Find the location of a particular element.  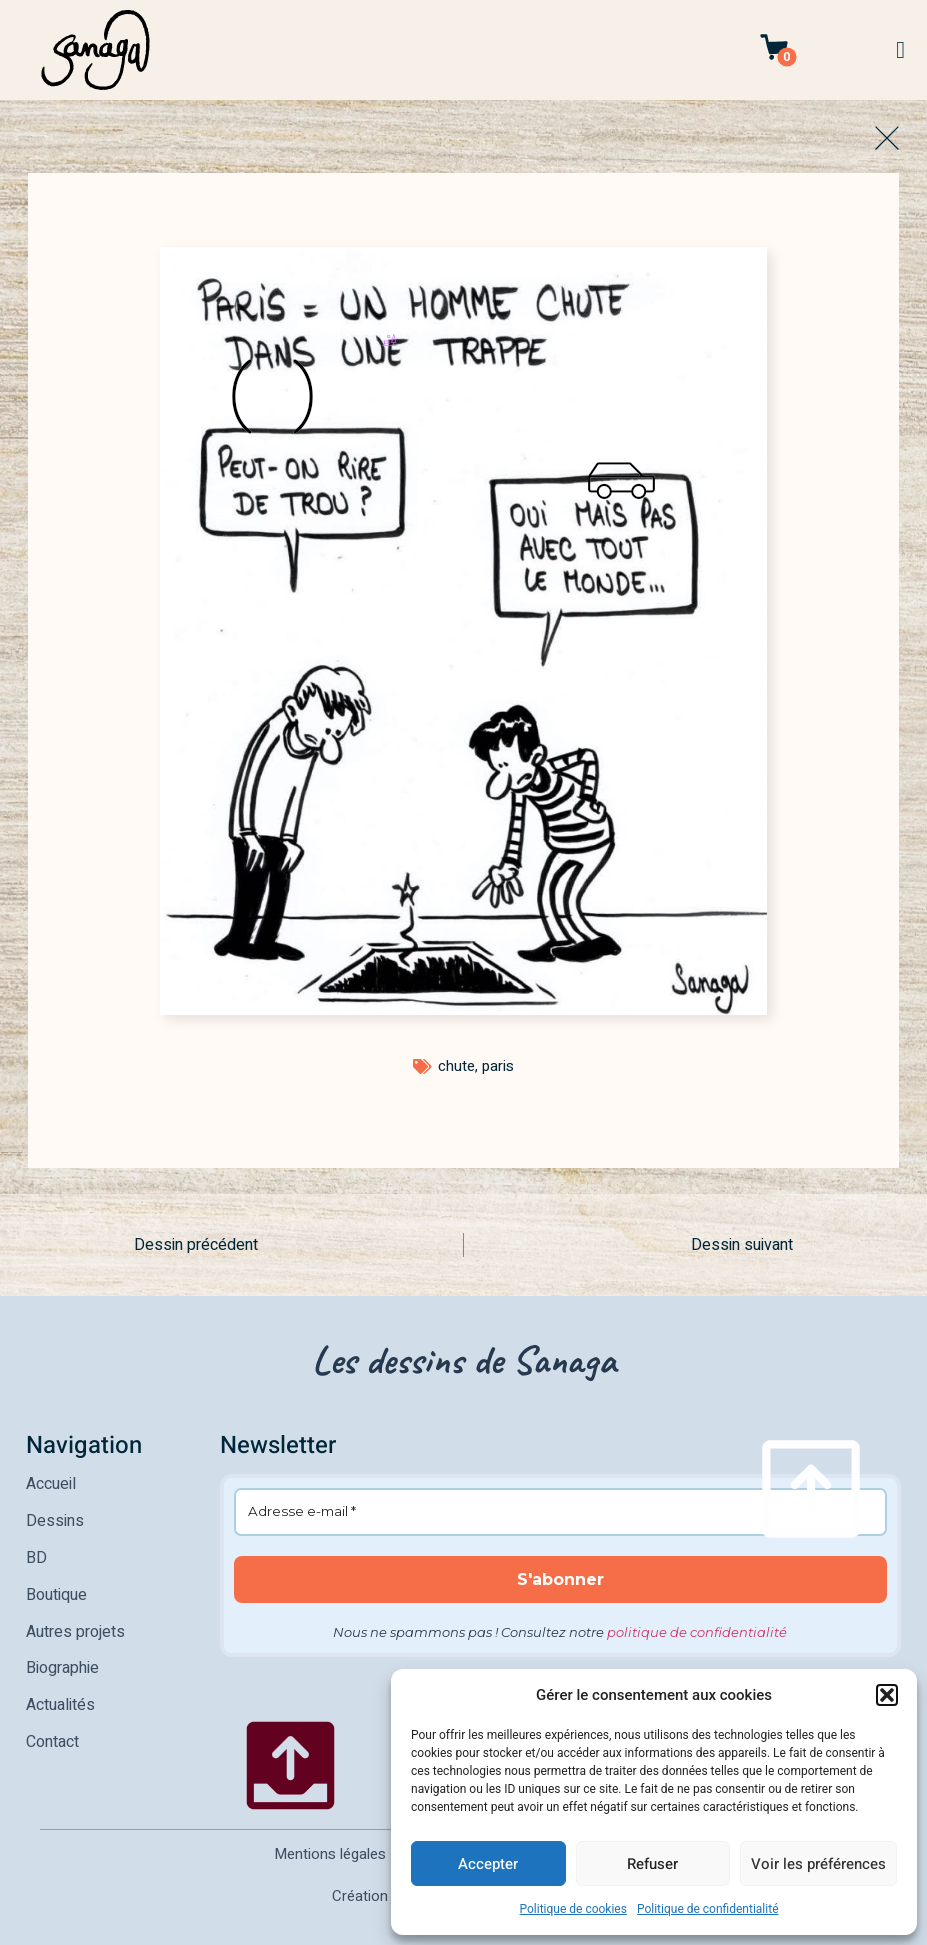

upload file to inbox or tray is located at coordinates (290, 1765).